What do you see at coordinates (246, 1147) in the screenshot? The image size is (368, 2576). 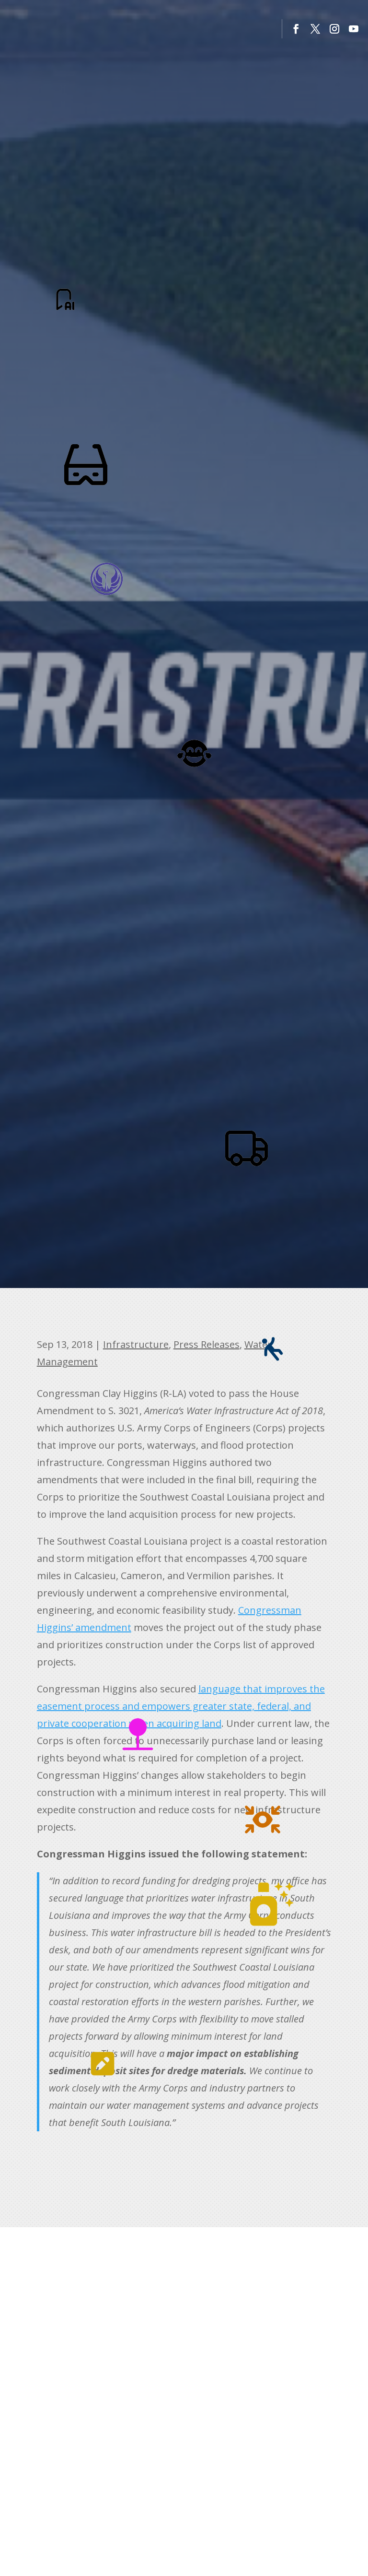 I see `track your delivery or shipment` at bounding box center [246, 1147].